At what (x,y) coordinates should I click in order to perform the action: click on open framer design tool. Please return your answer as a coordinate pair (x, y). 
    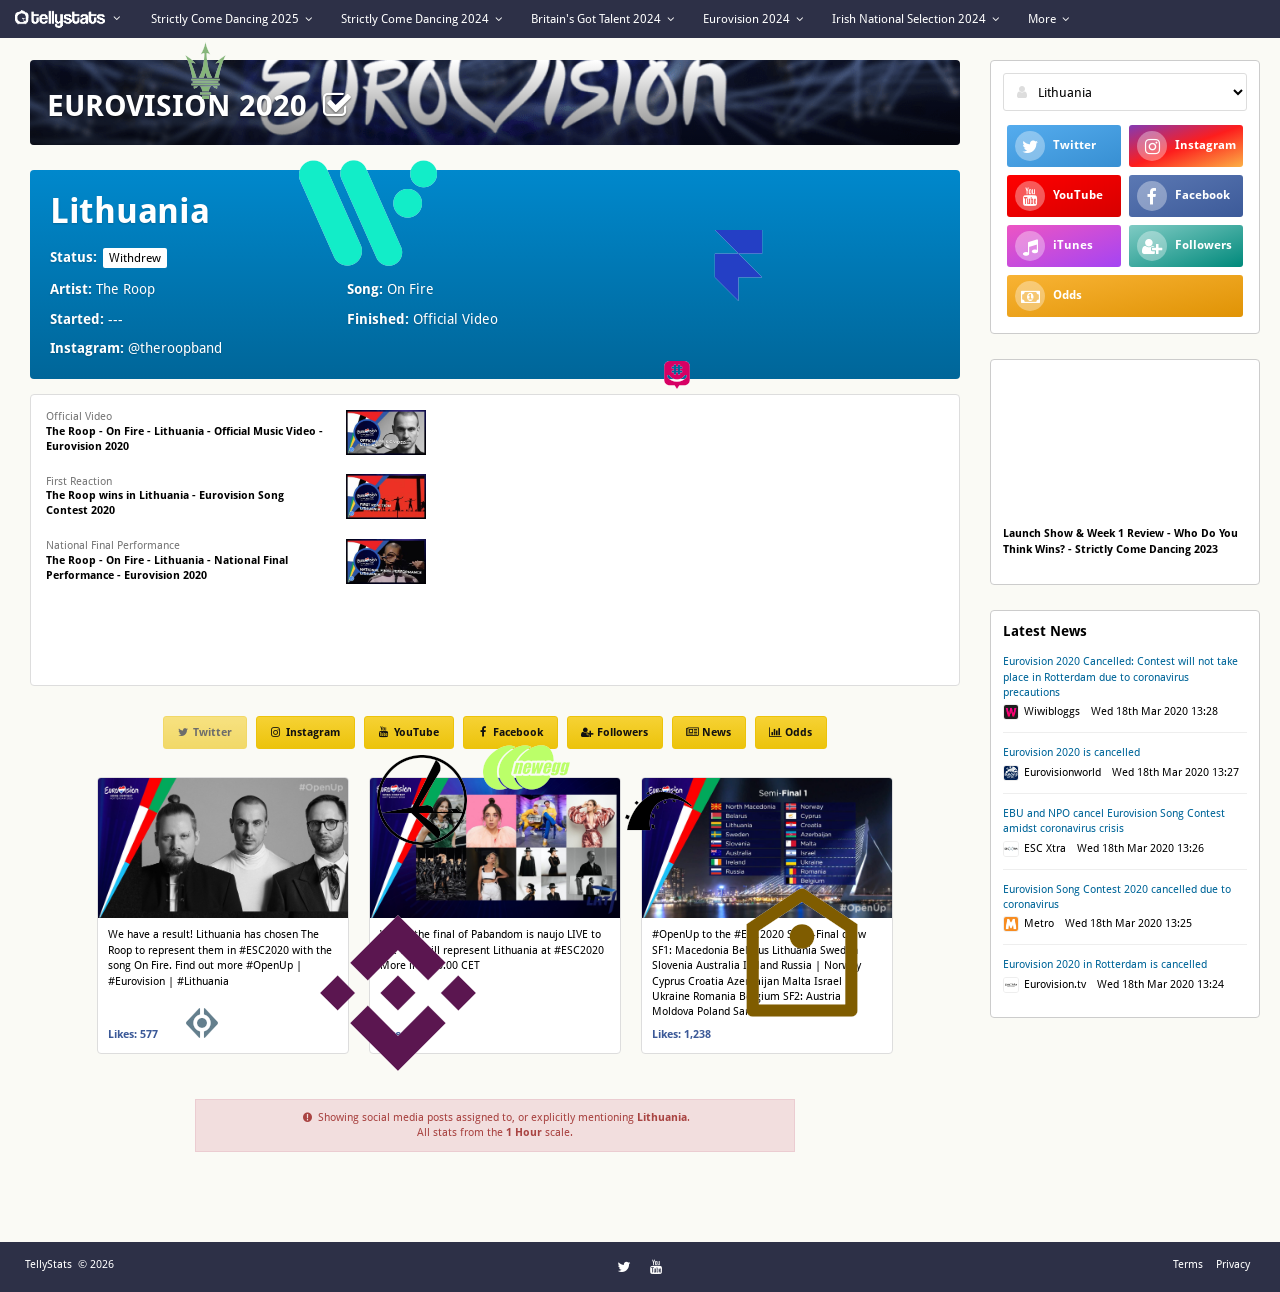
    Looking at the image, I should click on (738, 265).